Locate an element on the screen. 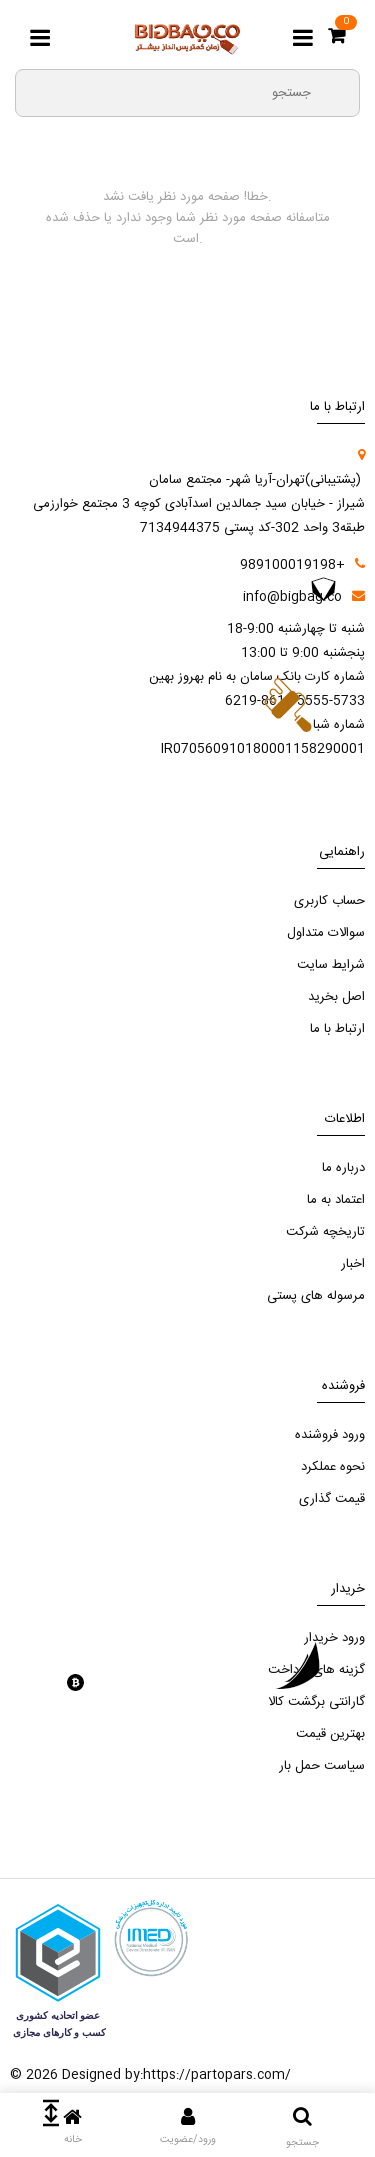 This screenshot has width=375, height=2157. openbase logo is located at coordinates (323, 588).